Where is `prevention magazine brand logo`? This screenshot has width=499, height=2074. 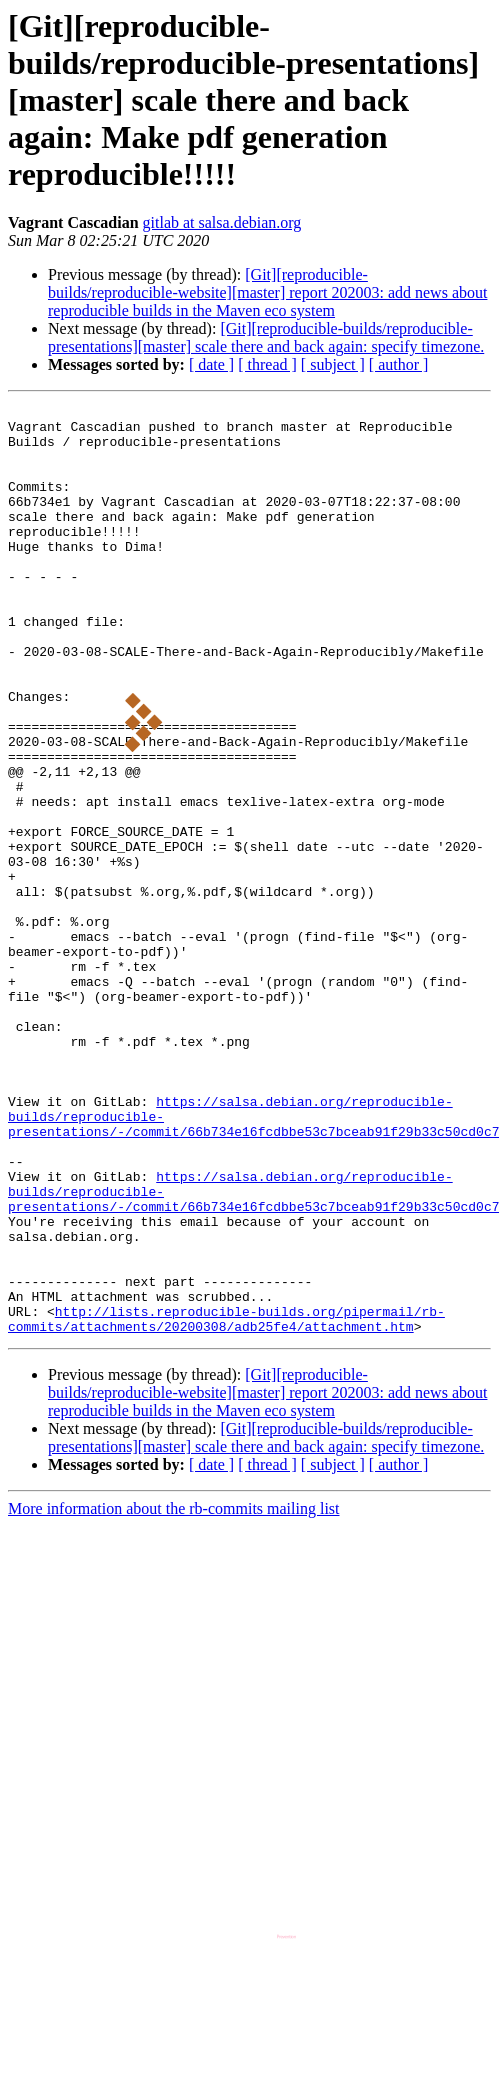
prevention magazine brand logo is located at coordinates (286, 1936).